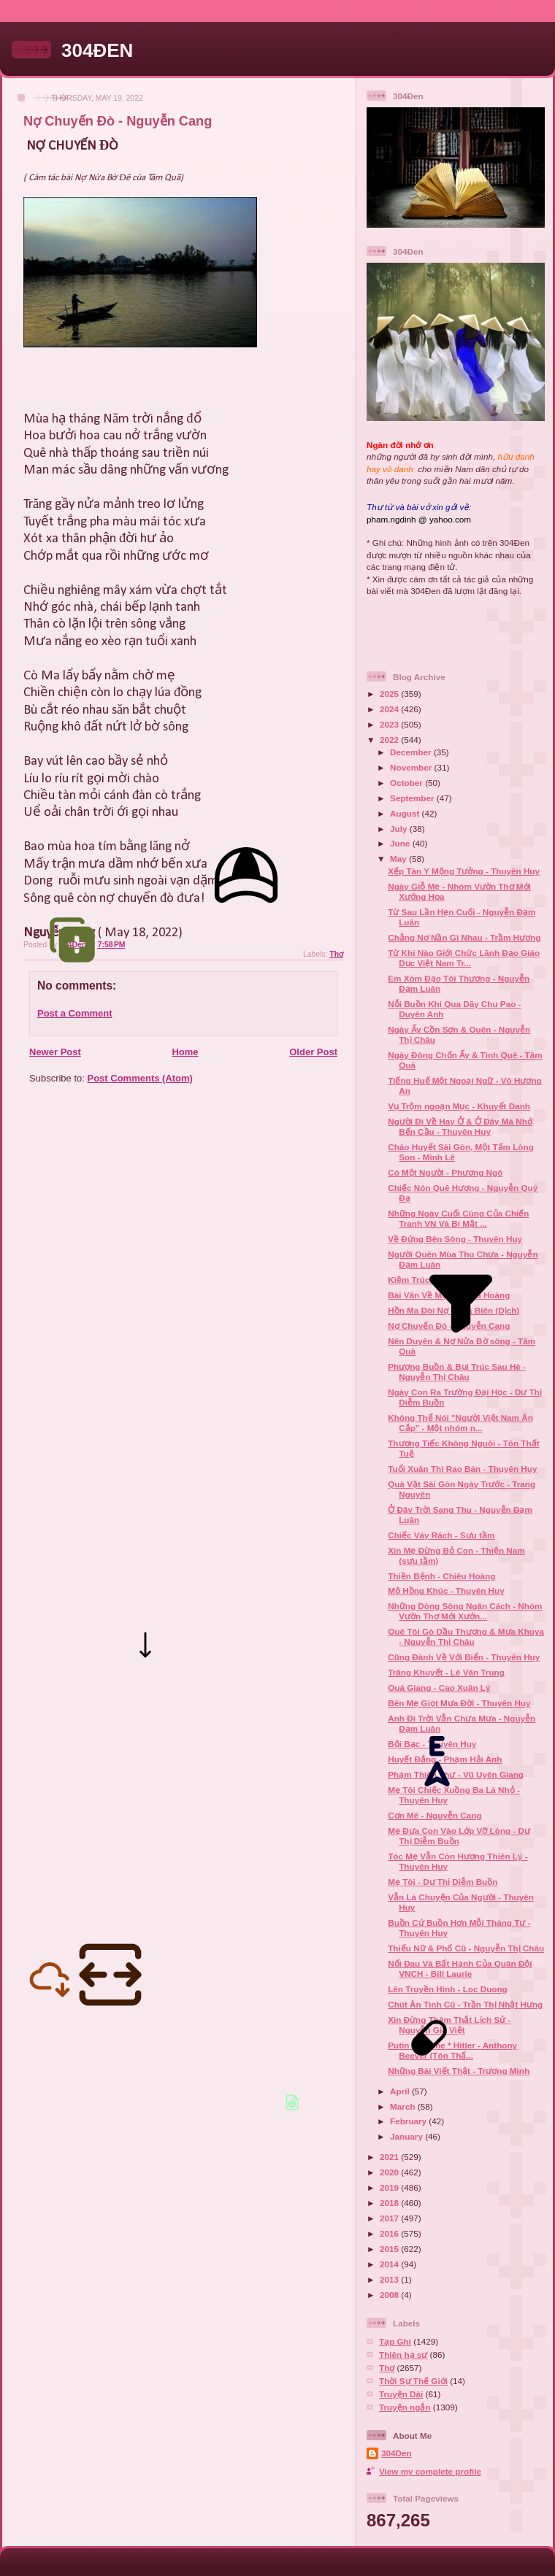 The width and height of the screenshot is (555, 2576). Describe the element at coordinates (110, 1975) in the screenshot. I see `expand to wide viewport mode` at that location.